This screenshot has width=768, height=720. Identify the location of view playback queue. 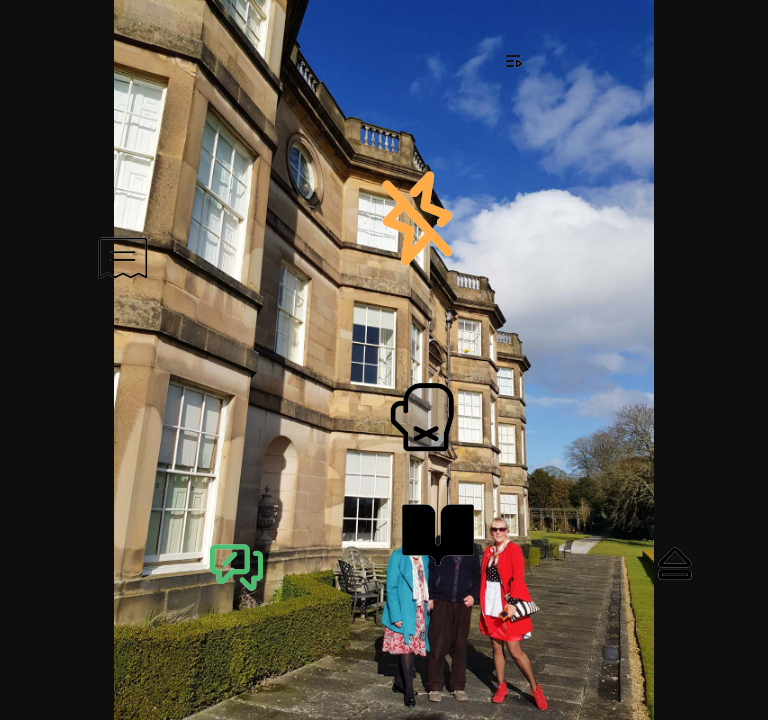
(513, 61).